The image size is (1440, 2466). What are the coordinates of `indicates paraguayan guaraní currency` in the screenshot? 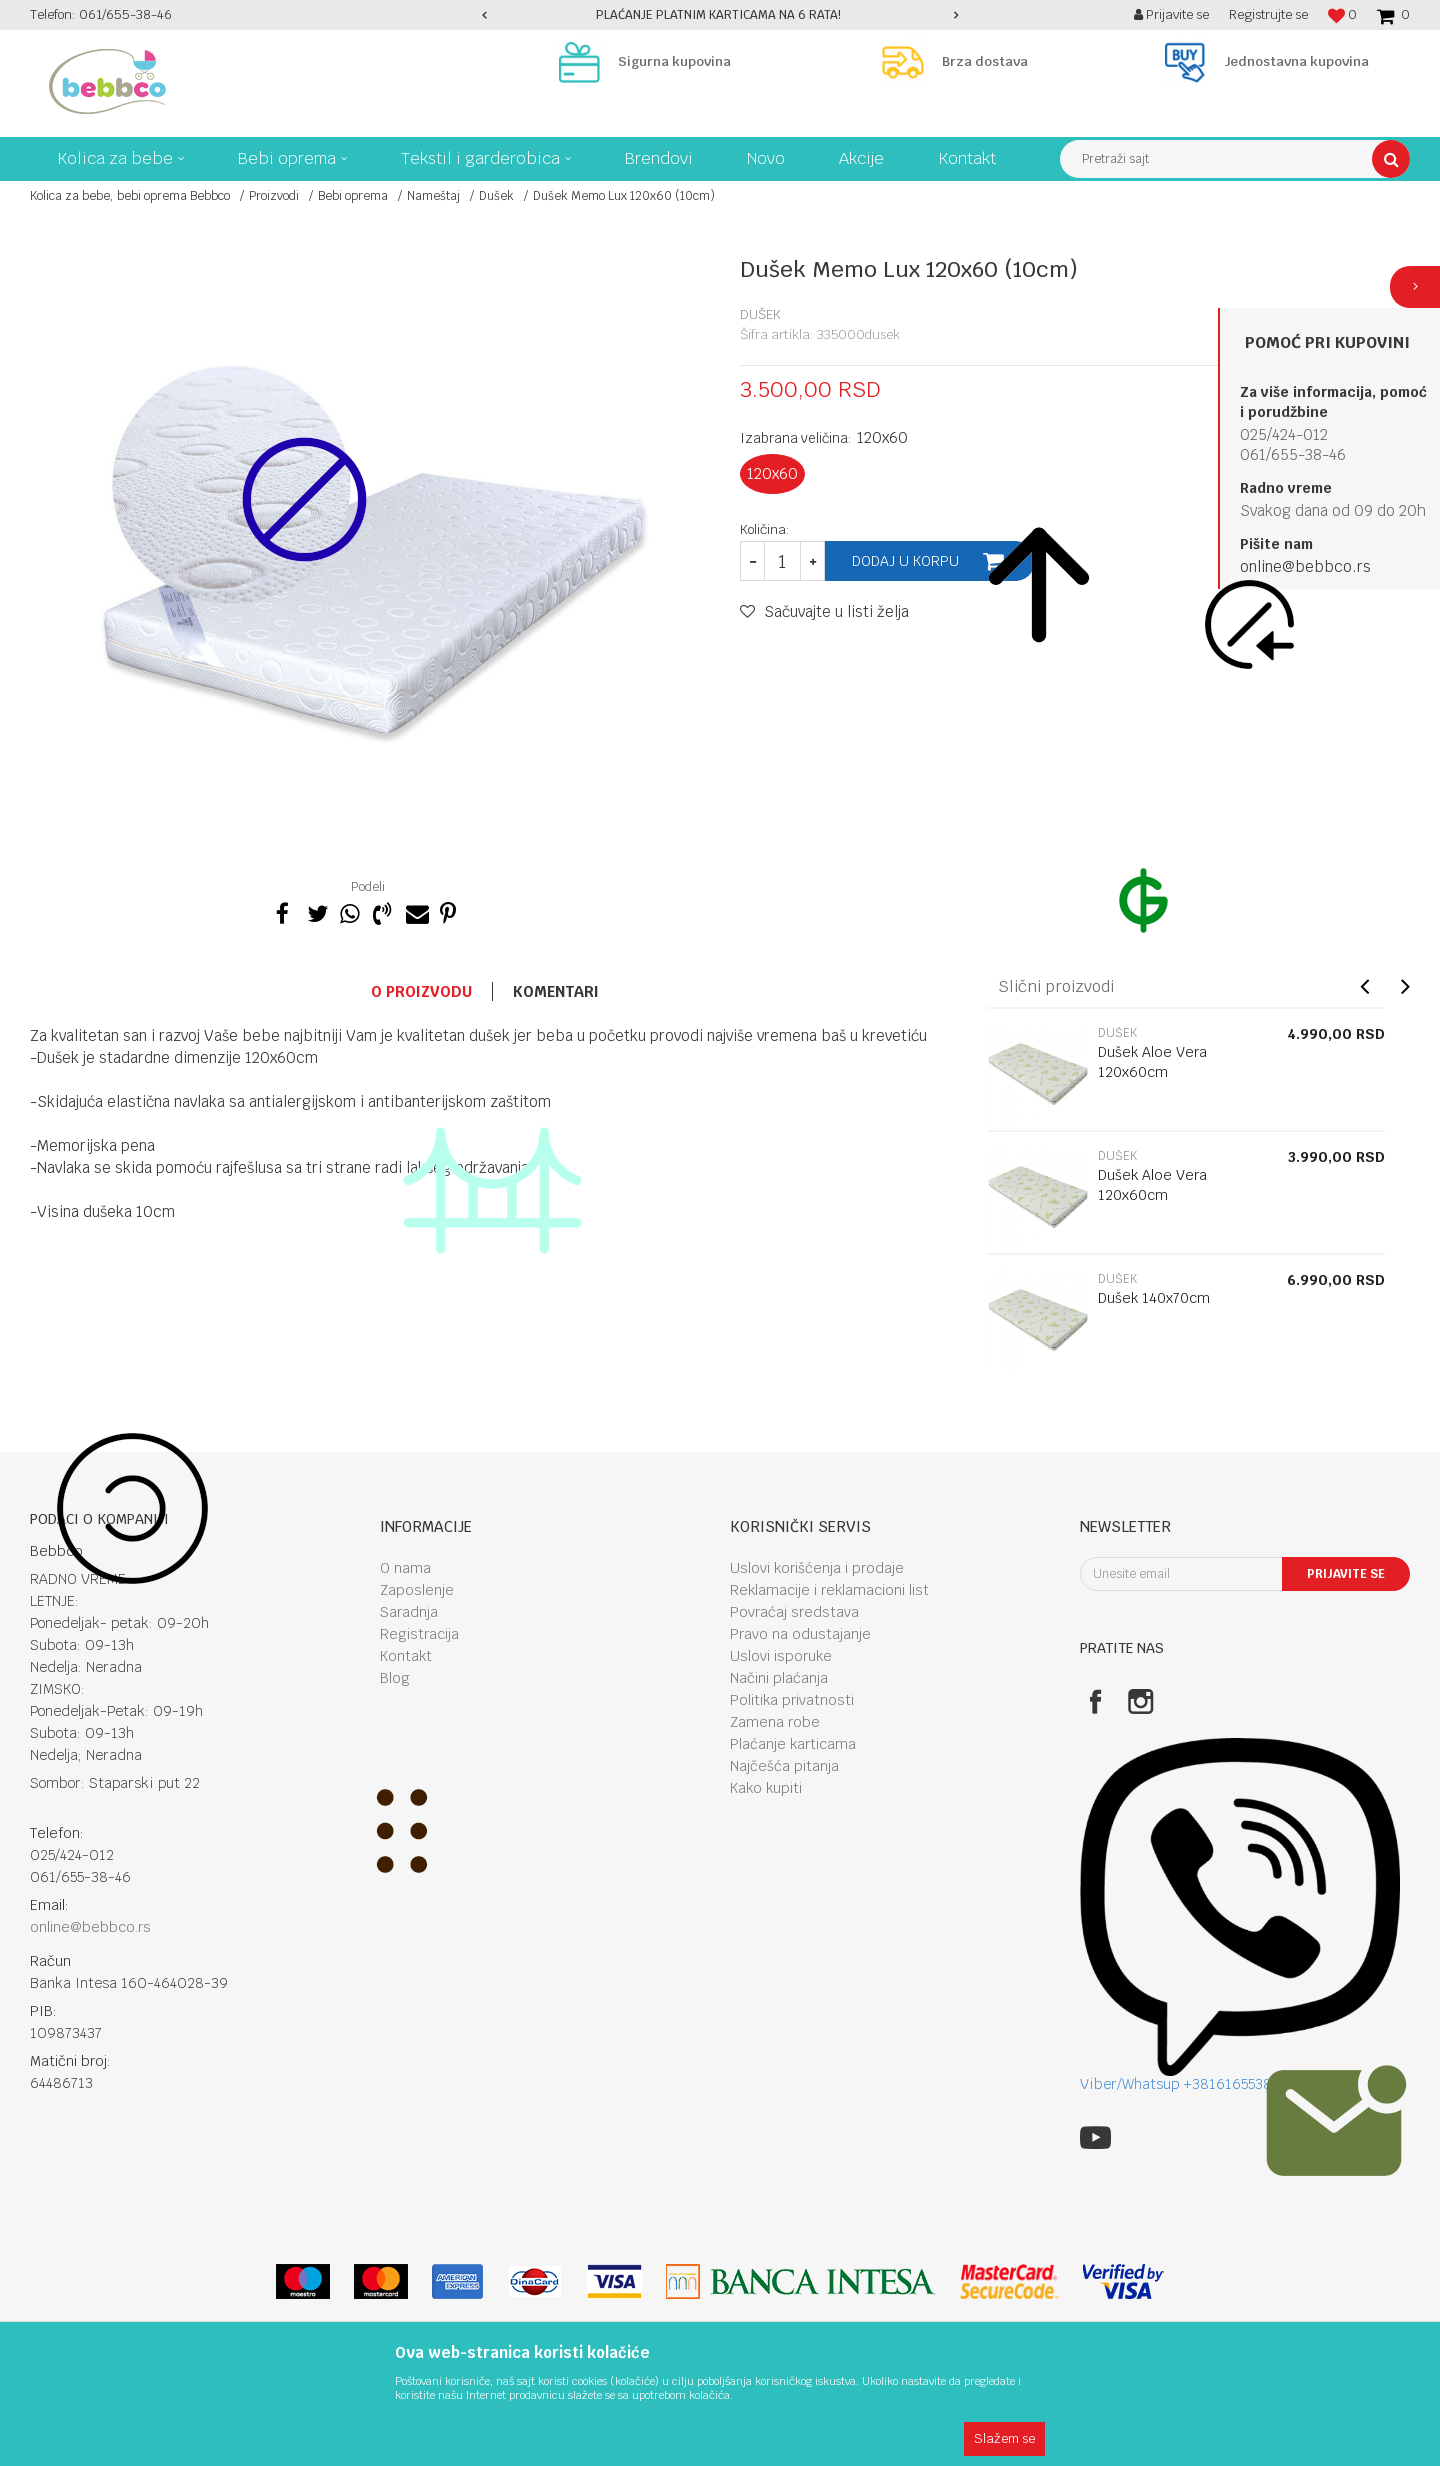 It's located at (1143, 900).